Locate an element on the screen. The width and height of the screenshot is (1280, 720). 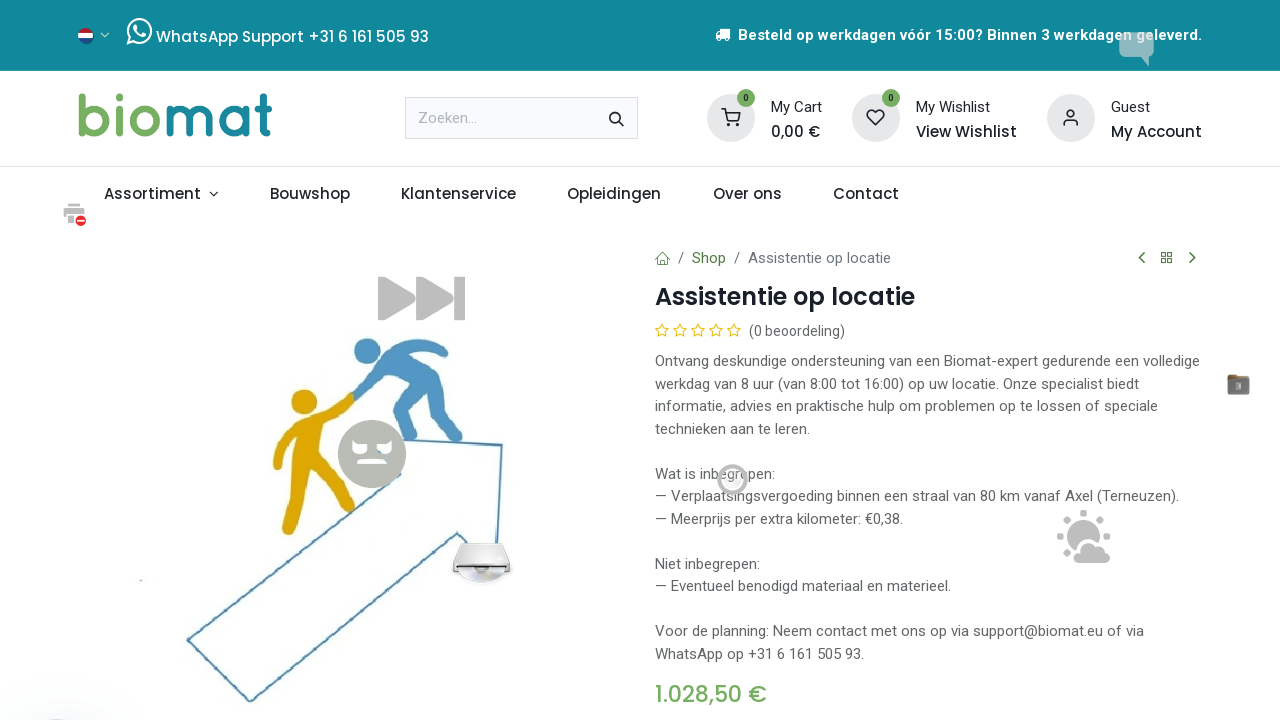
indicates user is idle or away is located at coordinates (1136, 49).